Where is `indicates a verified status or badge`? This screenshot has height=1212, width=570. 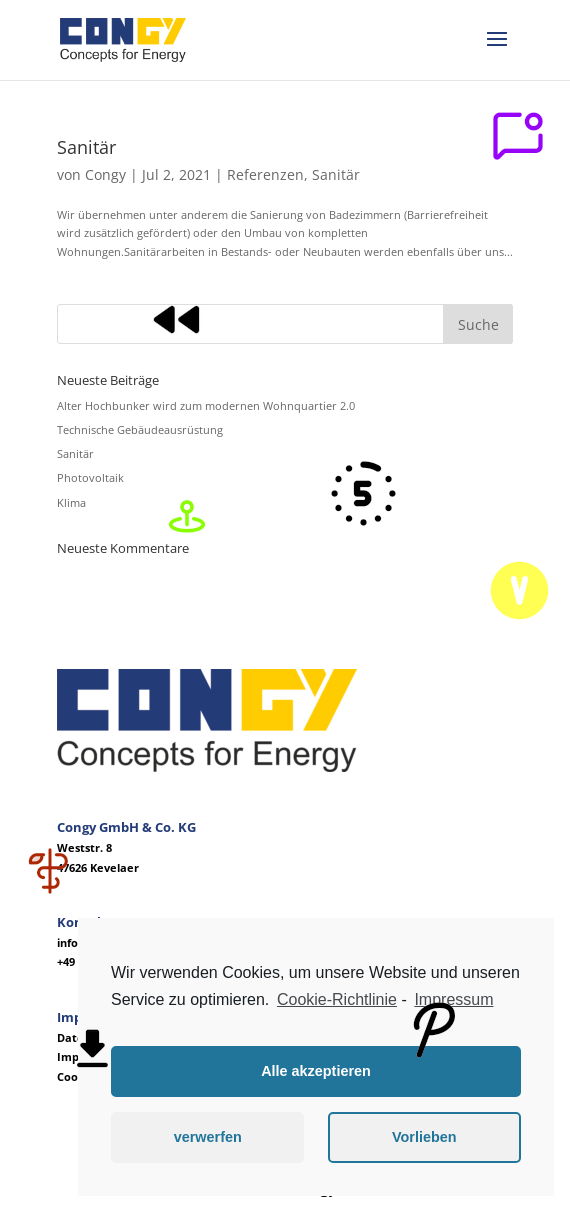 indicates a verified status or badge is located at coordinates (519, 590).